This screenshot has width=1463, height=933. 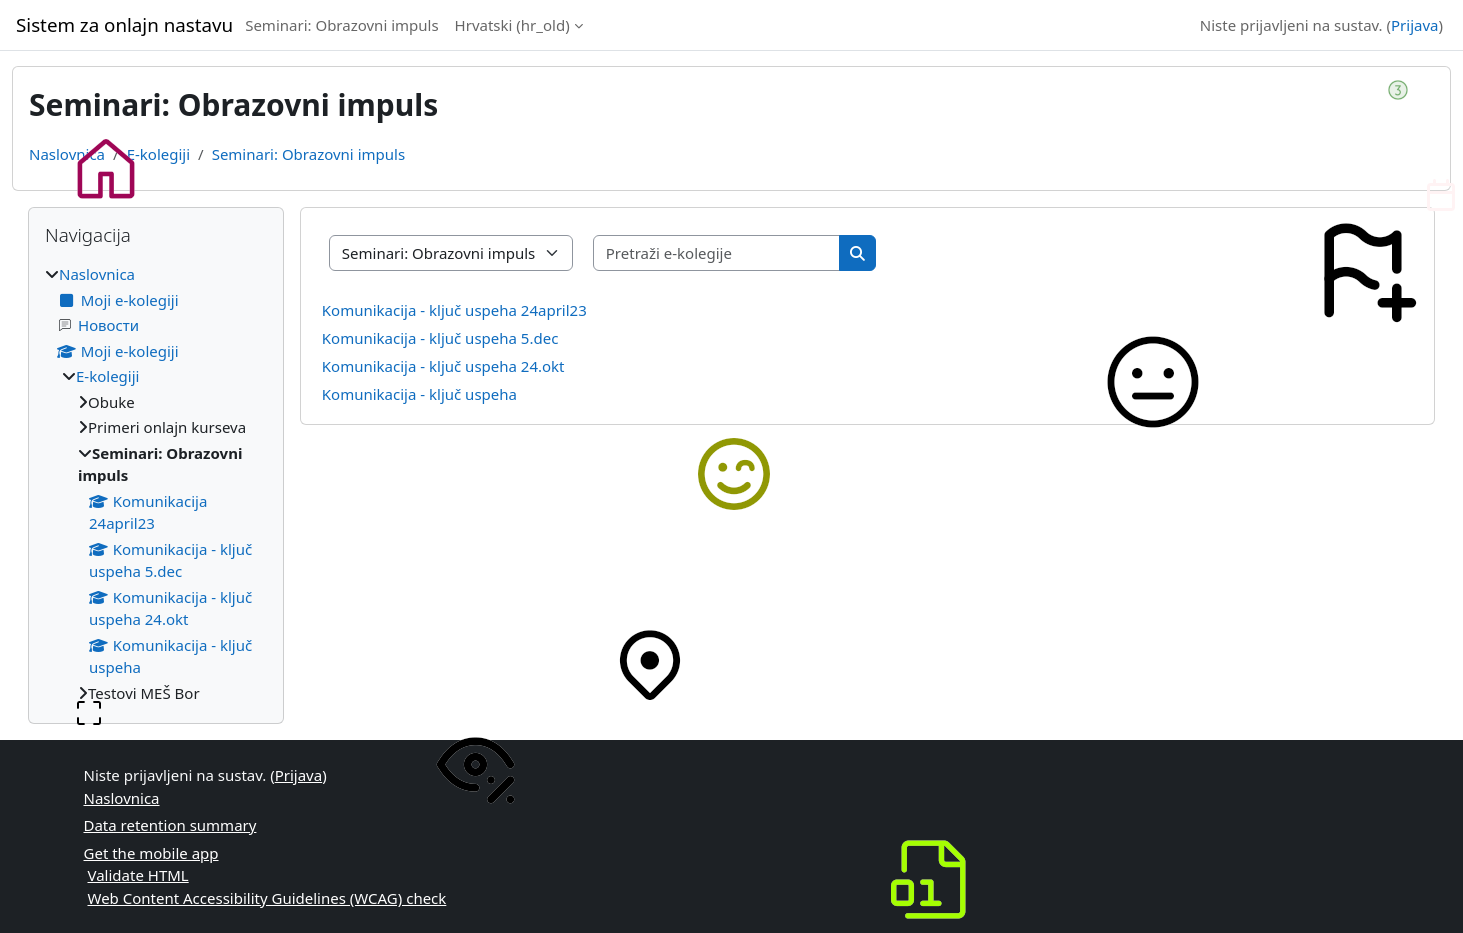 What do you see at coordinates (475, 764) in the screenshot?
I see `view available discounts or promotions` at bounding box center [475, 764].